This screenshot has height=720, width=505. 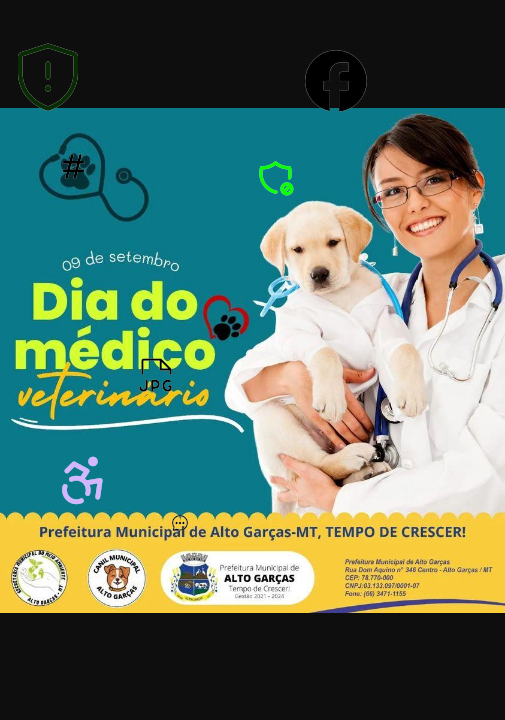 I want to click on open chat or messaging, so click(x=180, y=523).